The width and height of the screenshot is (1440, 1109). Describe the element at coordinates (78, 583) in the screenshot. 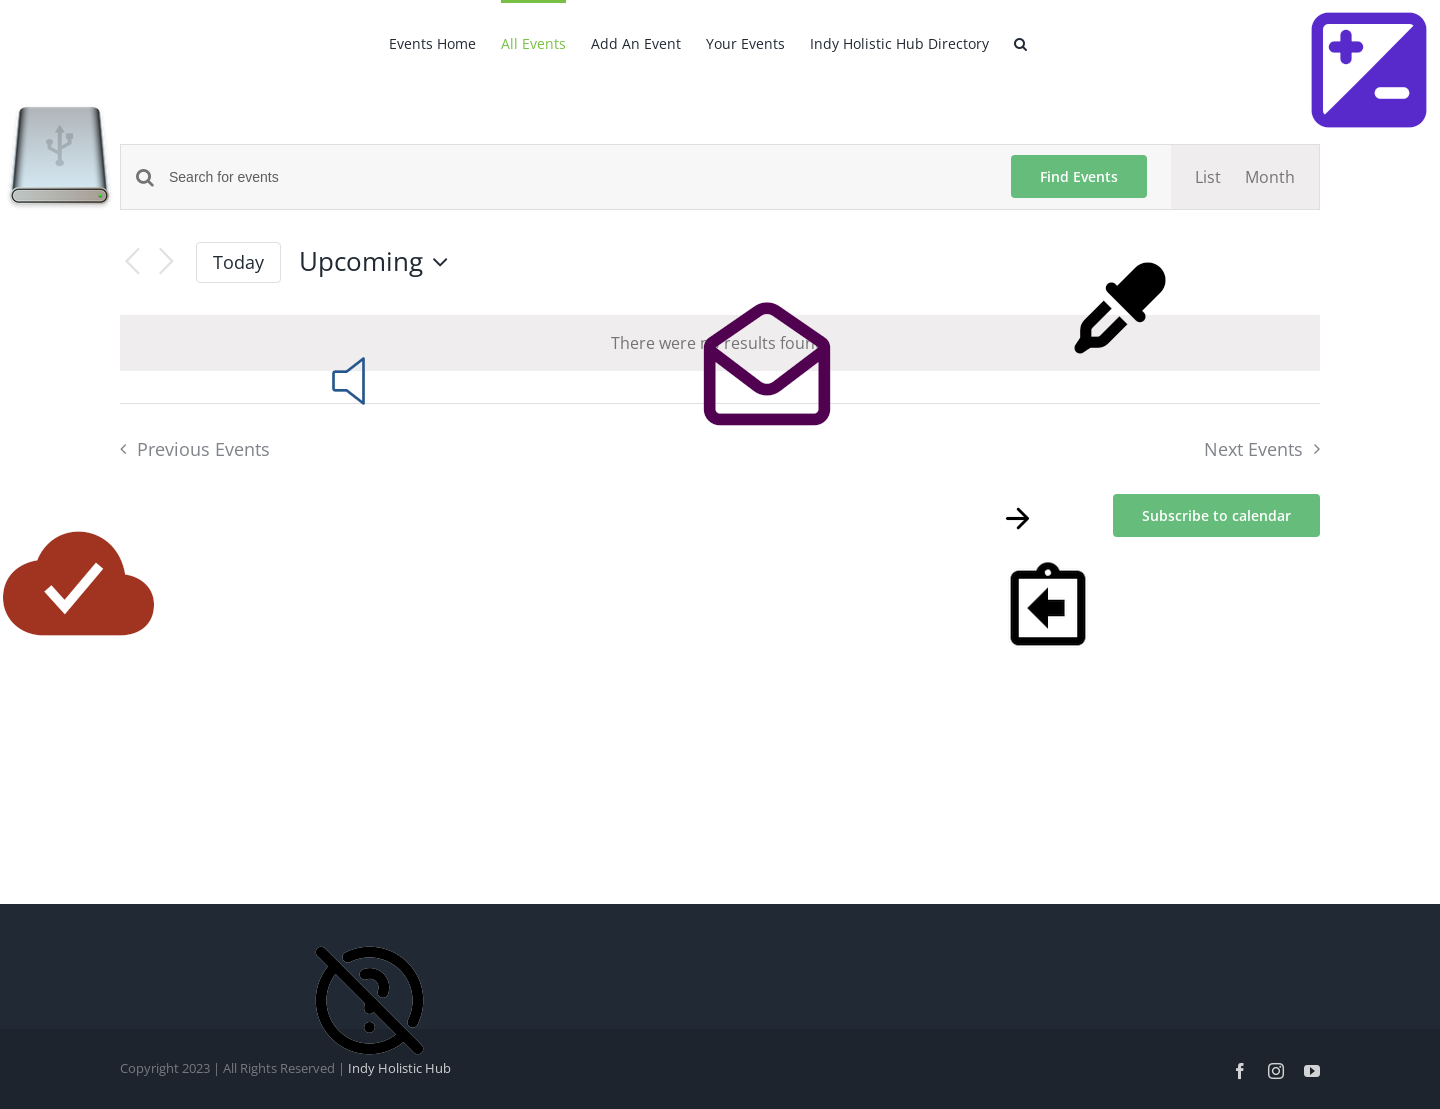

I see `file successfully uploaded to cloud storage` at that location.